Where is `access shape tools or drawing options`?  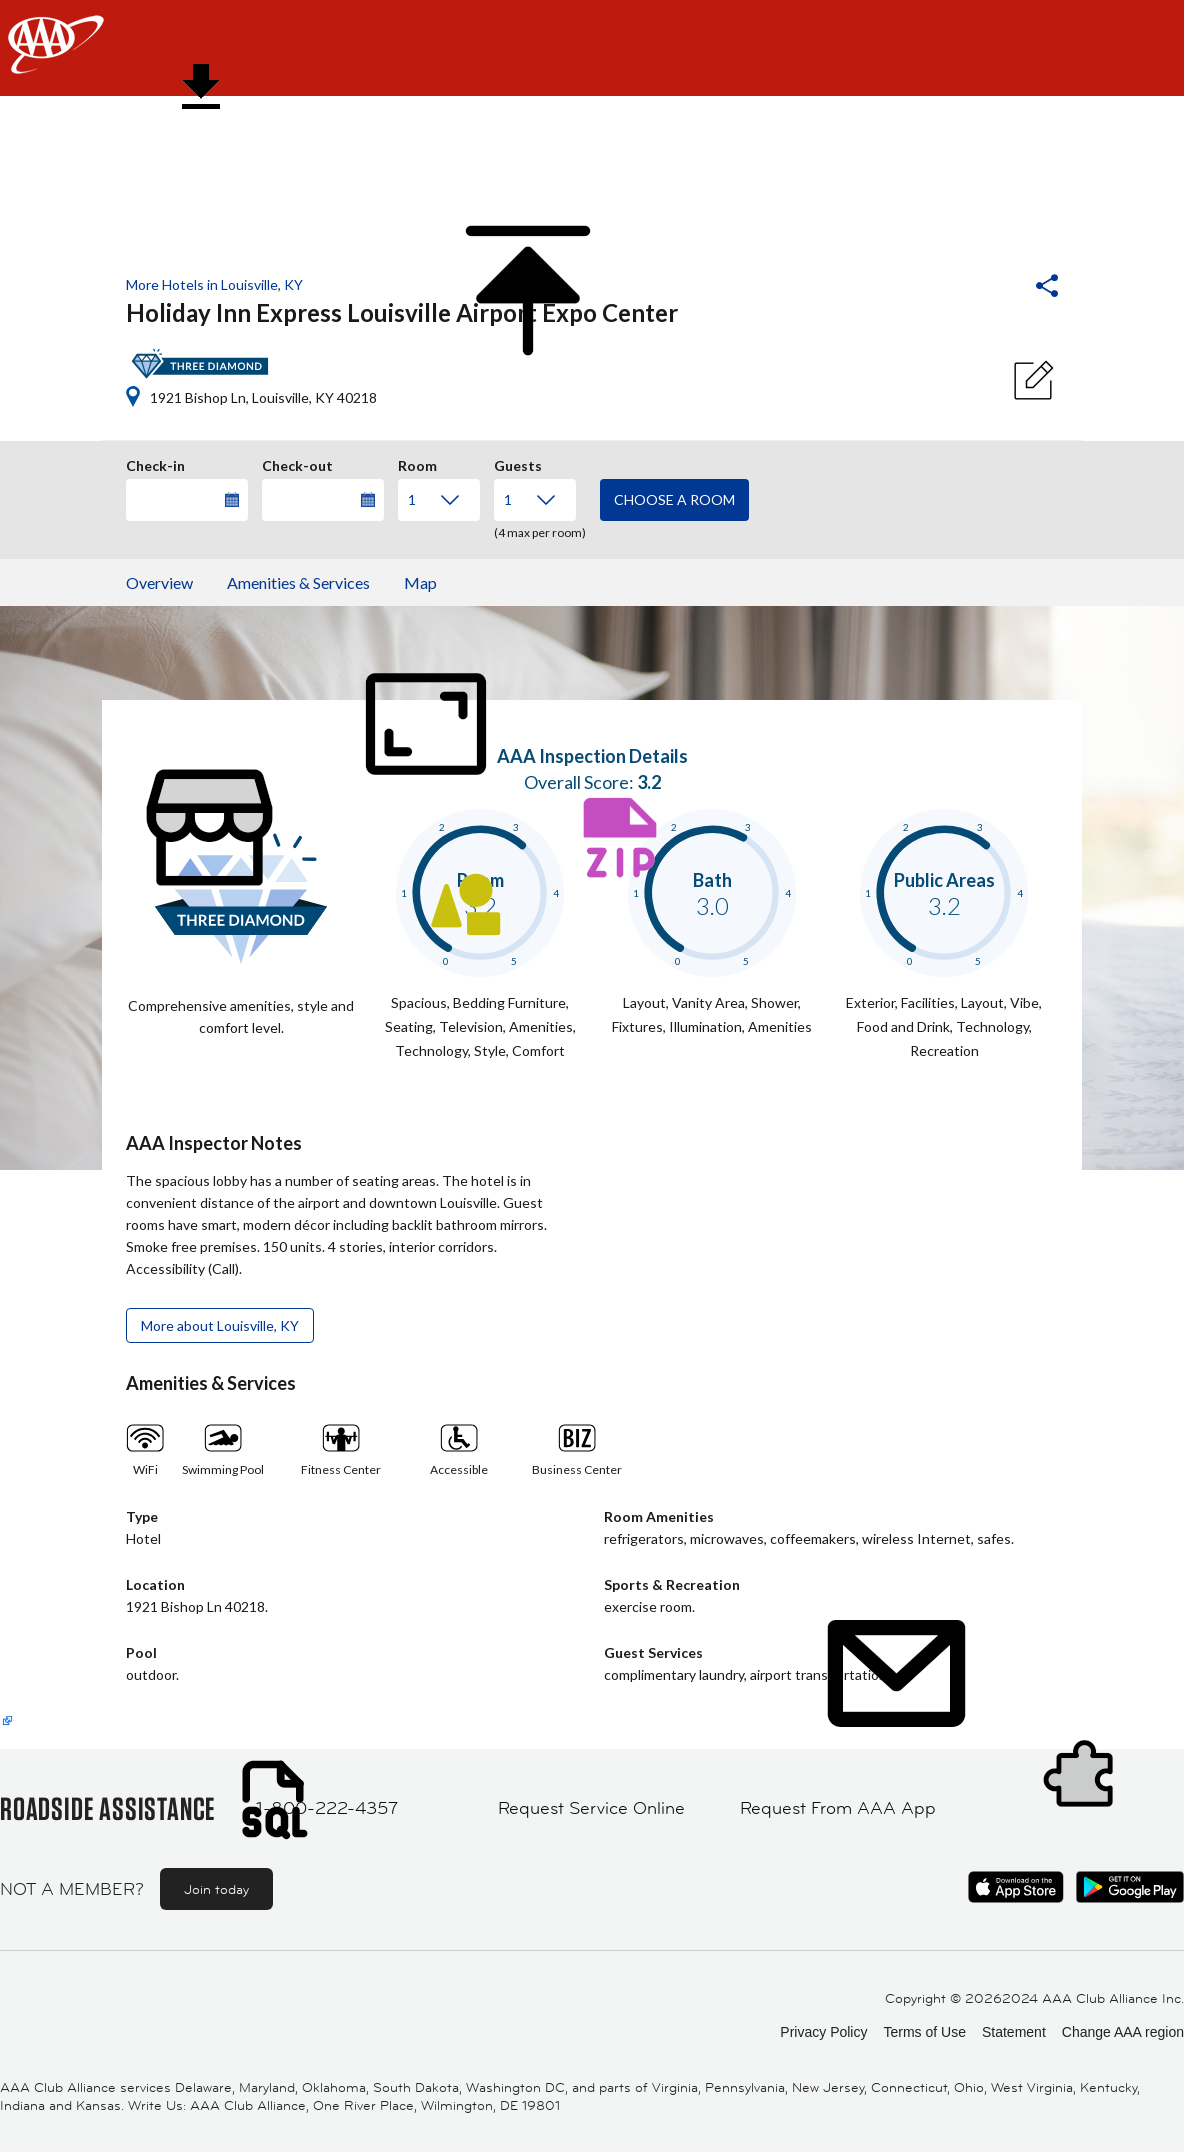
access shape tools or drawing options is located at coordinates (467, 907).